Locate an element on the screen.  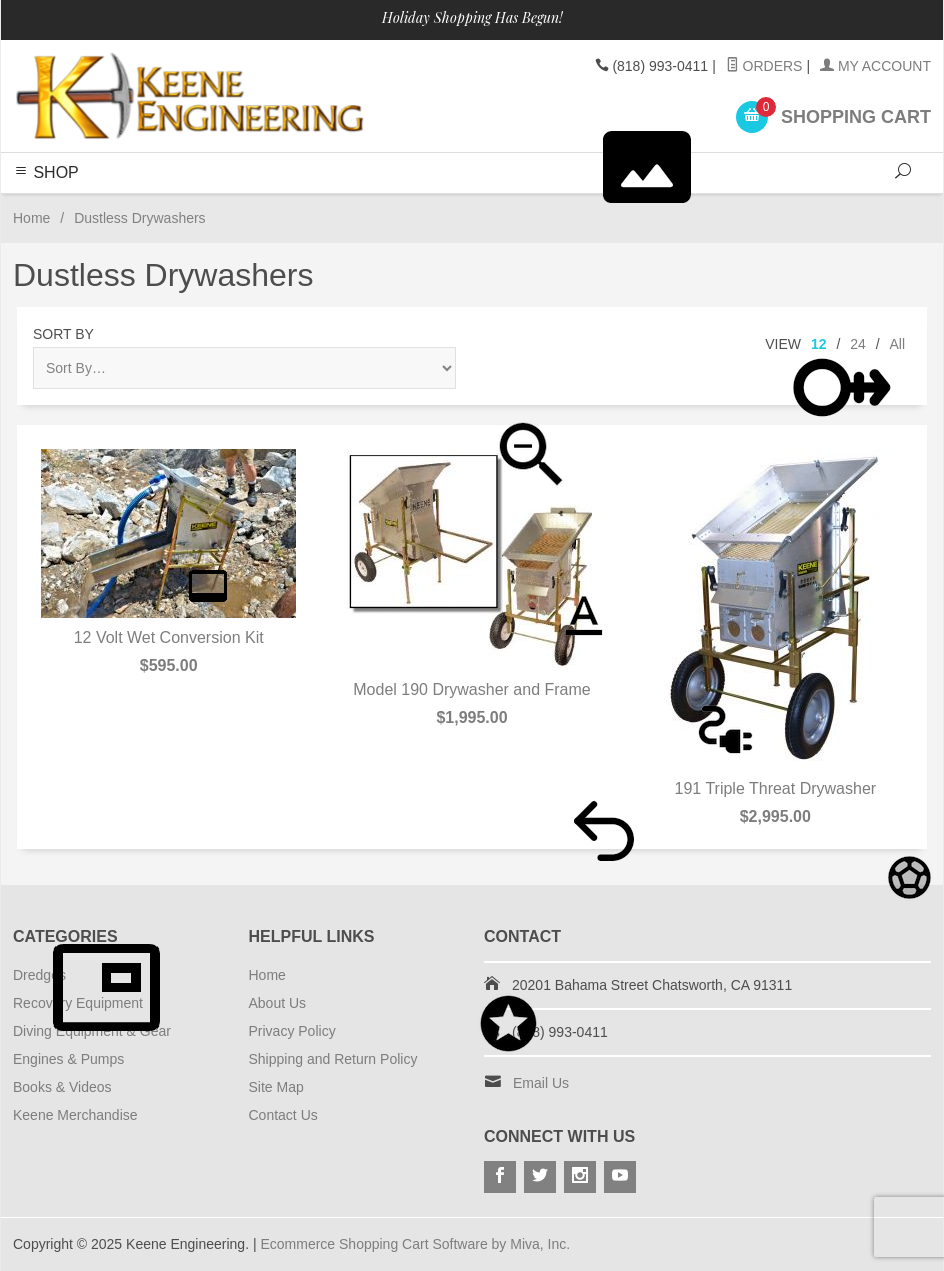
find nearby electrical or charging services is located at coordinates (725, 729).